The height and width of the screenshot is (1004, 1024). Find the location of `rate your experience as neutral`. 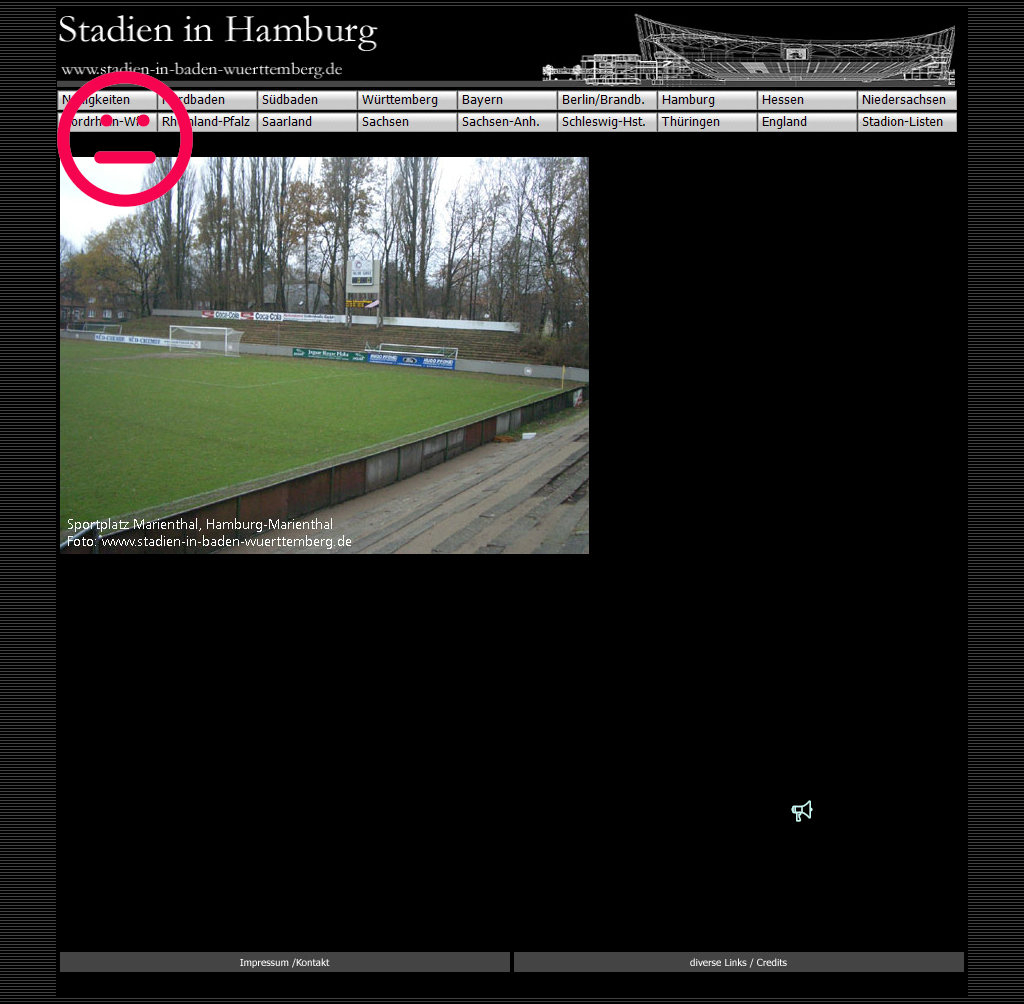

rate your experience as neutral is located at coordinates (125, 139).